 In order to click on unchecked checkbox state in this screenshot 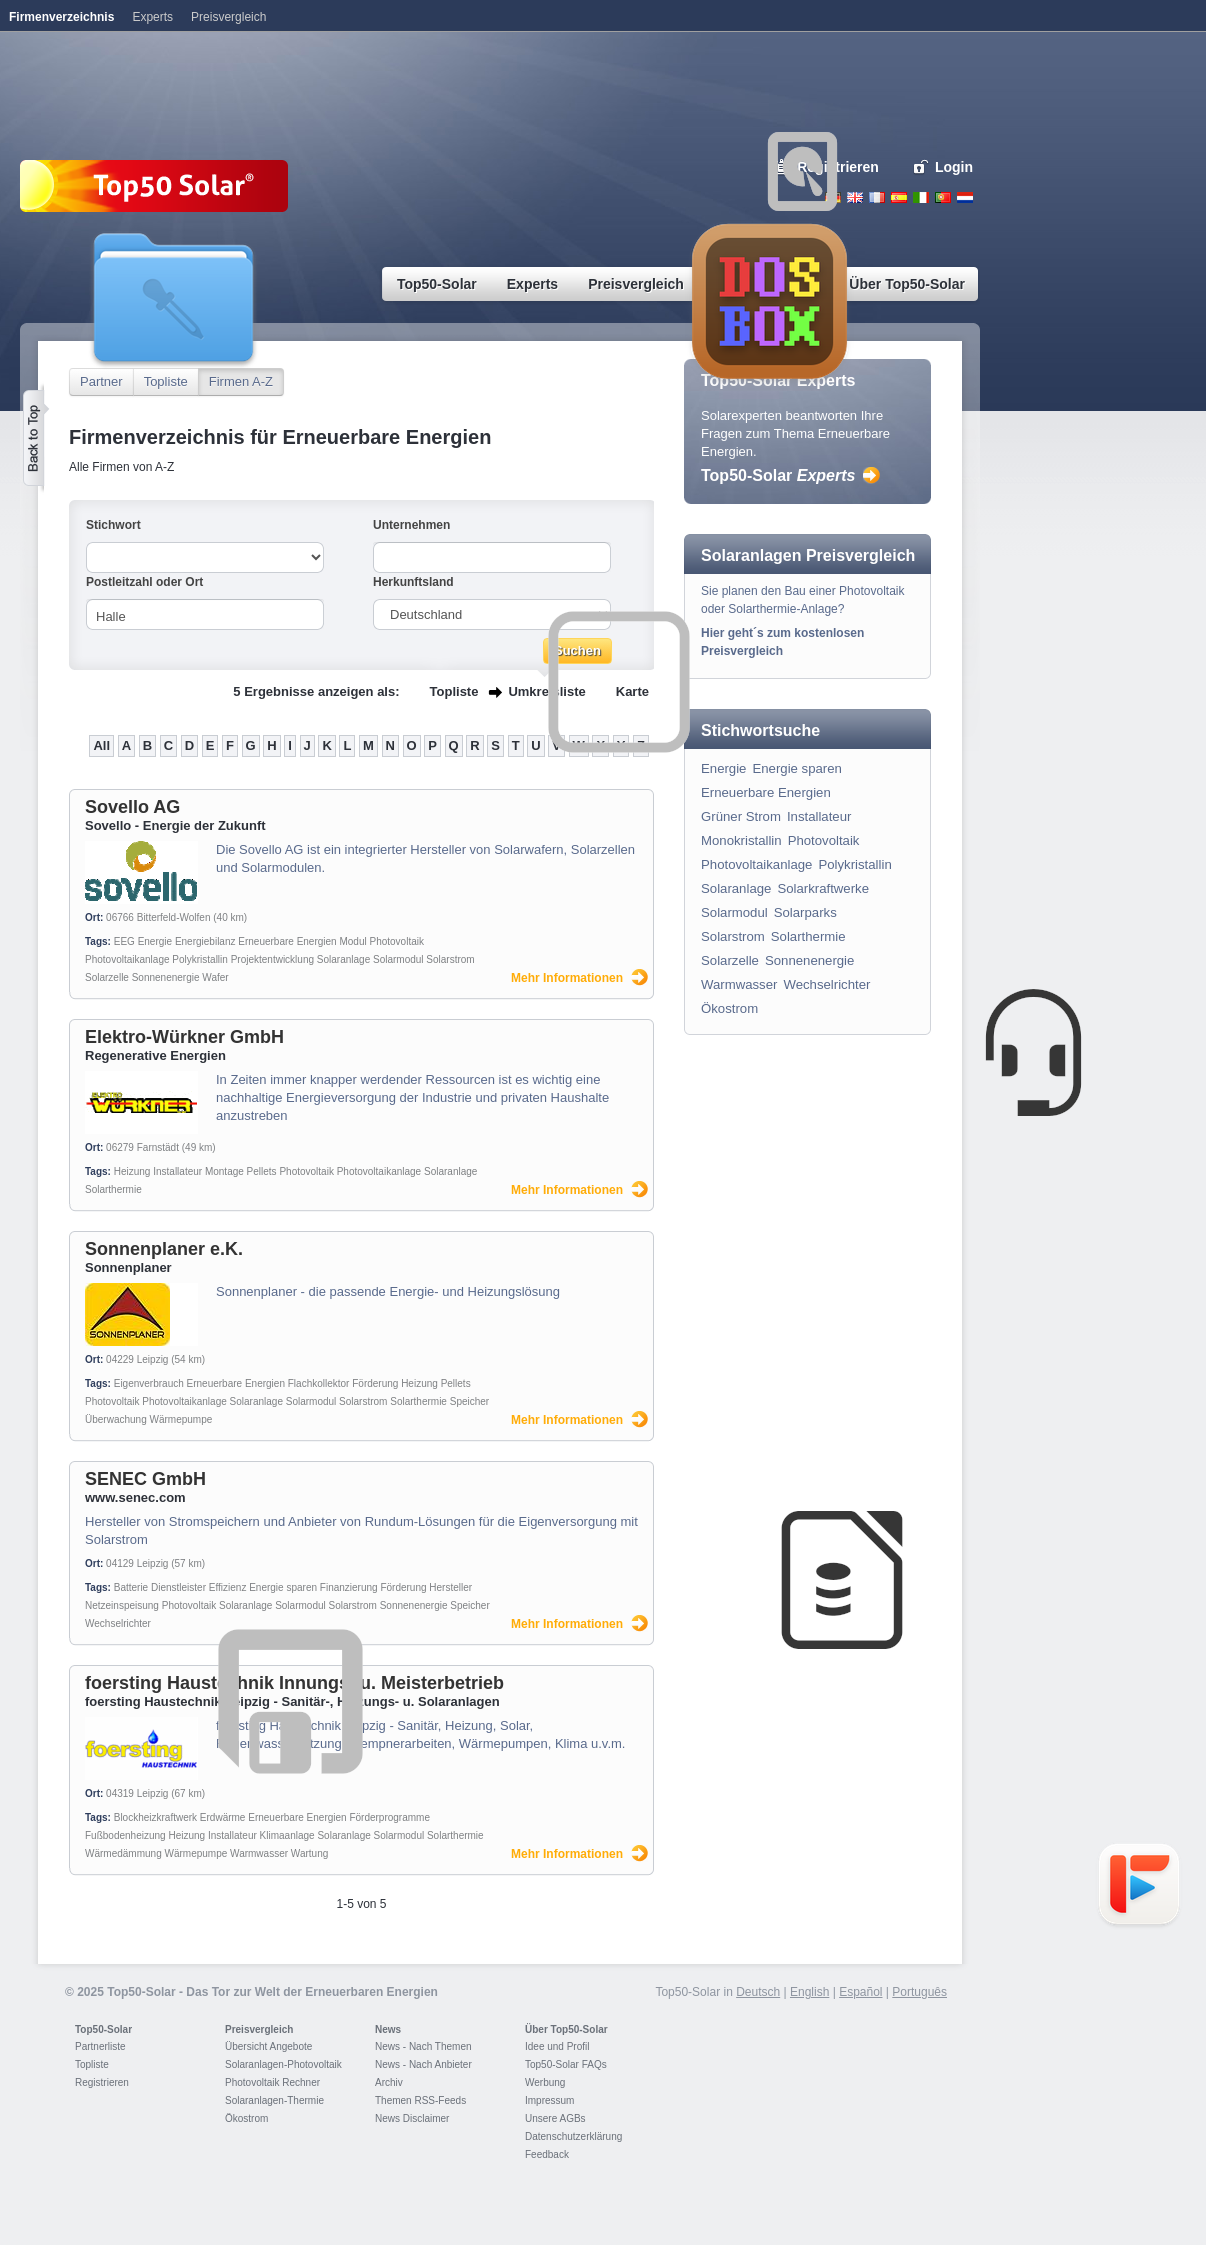, I will do `click(619, 682)`.